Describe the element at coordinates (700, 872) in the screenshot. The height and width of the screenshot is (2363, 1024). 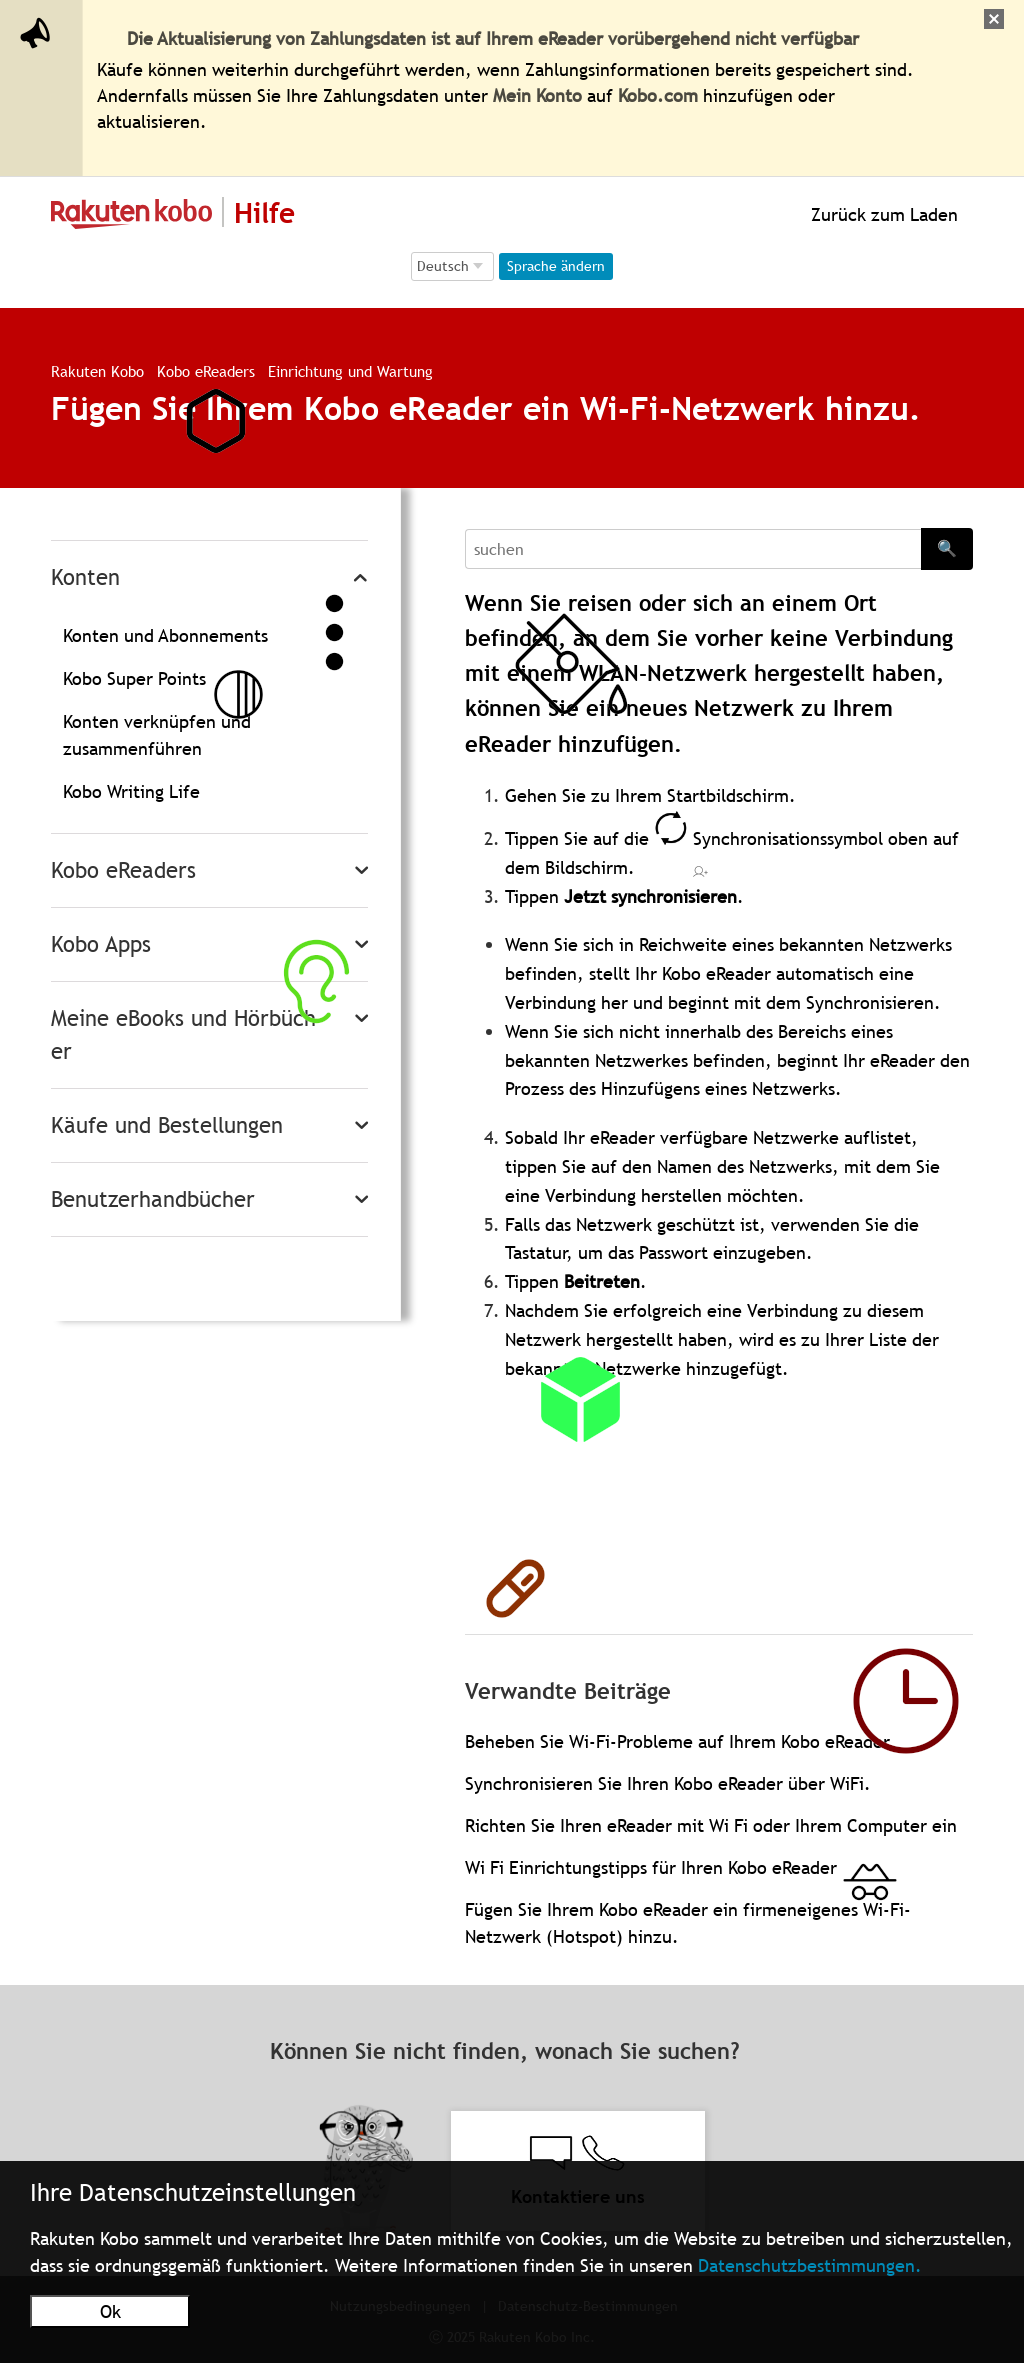
I see `add a new contact or friend` at that location.